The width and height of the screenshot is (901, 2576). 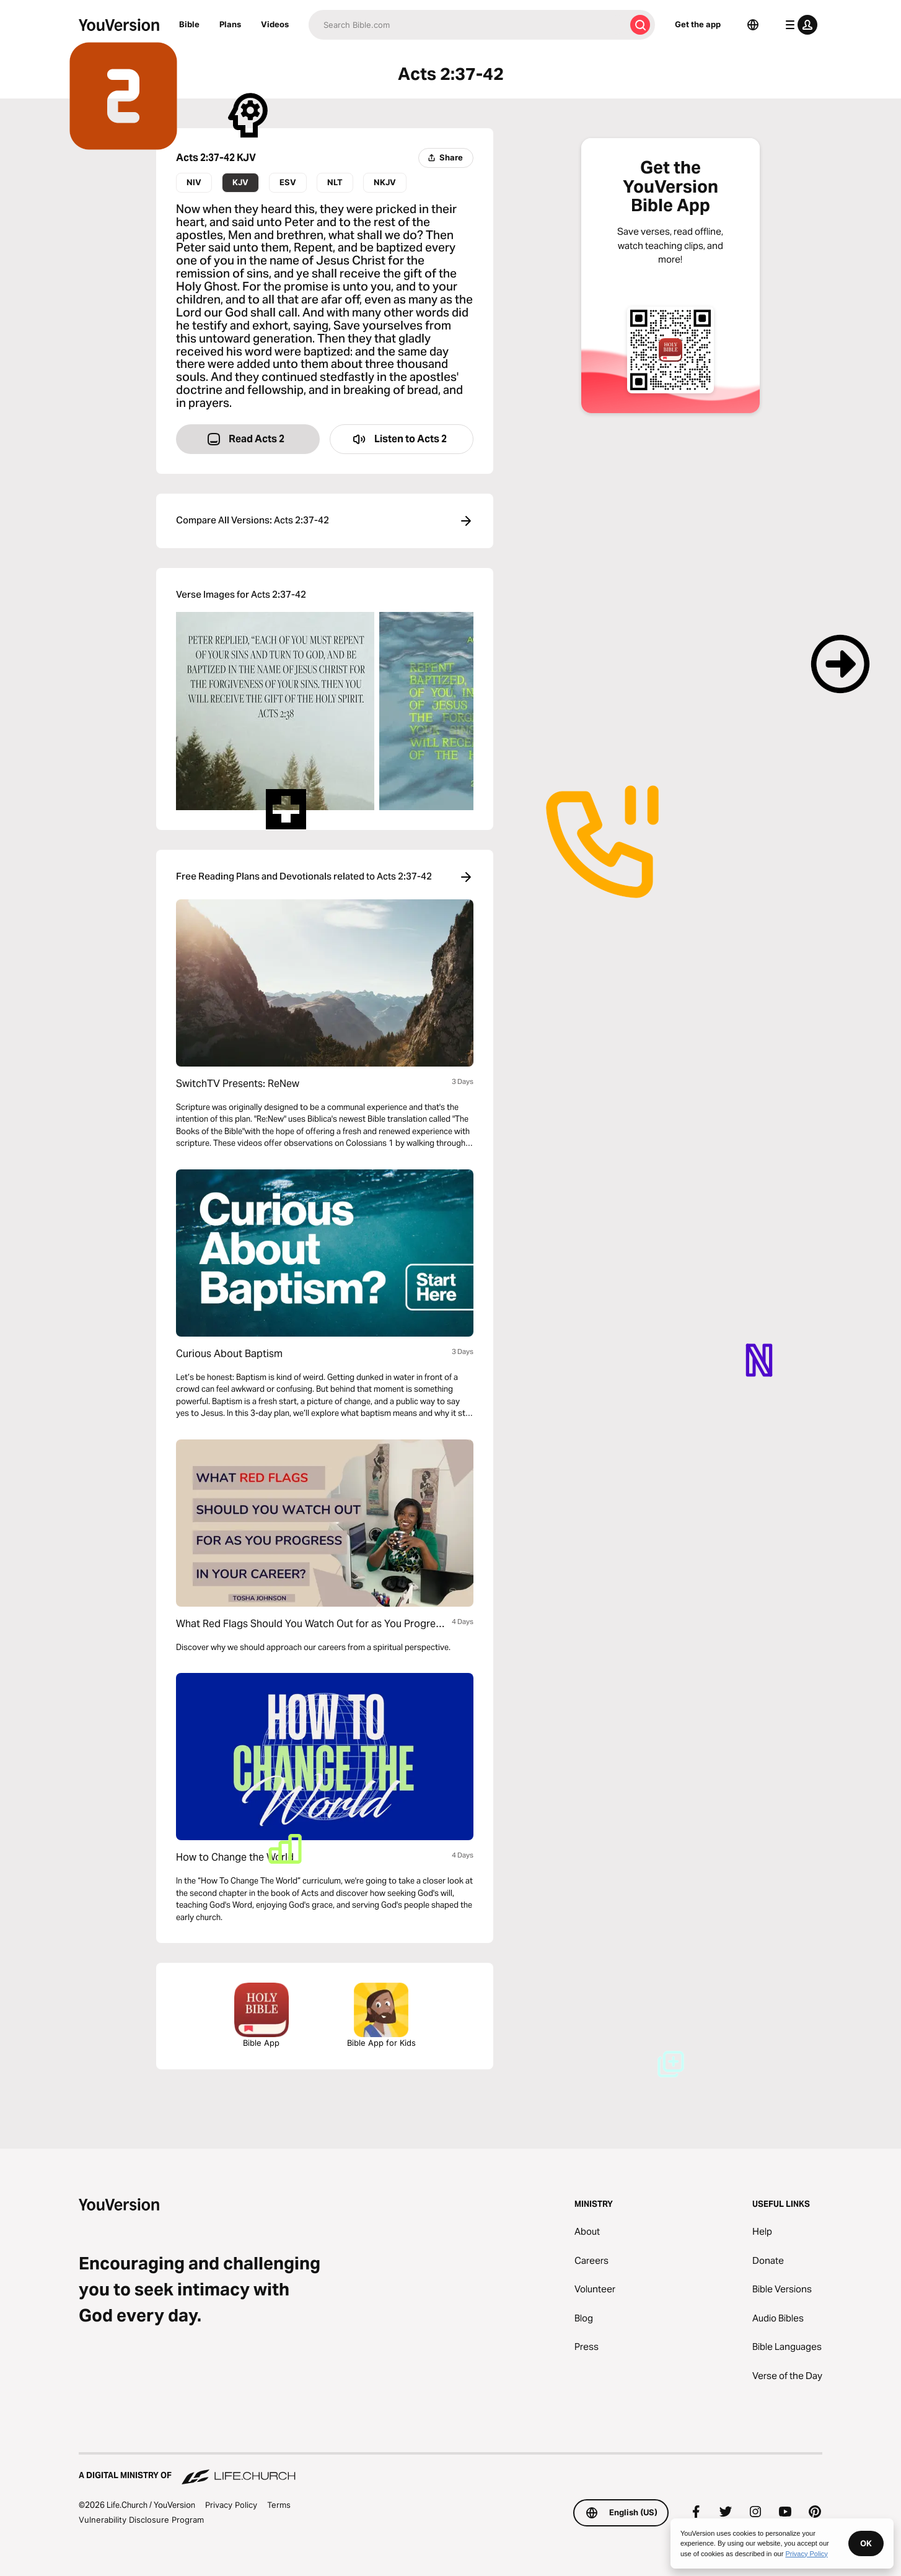 I want to click on view trending or popular content, so click(x=285, y=1849).